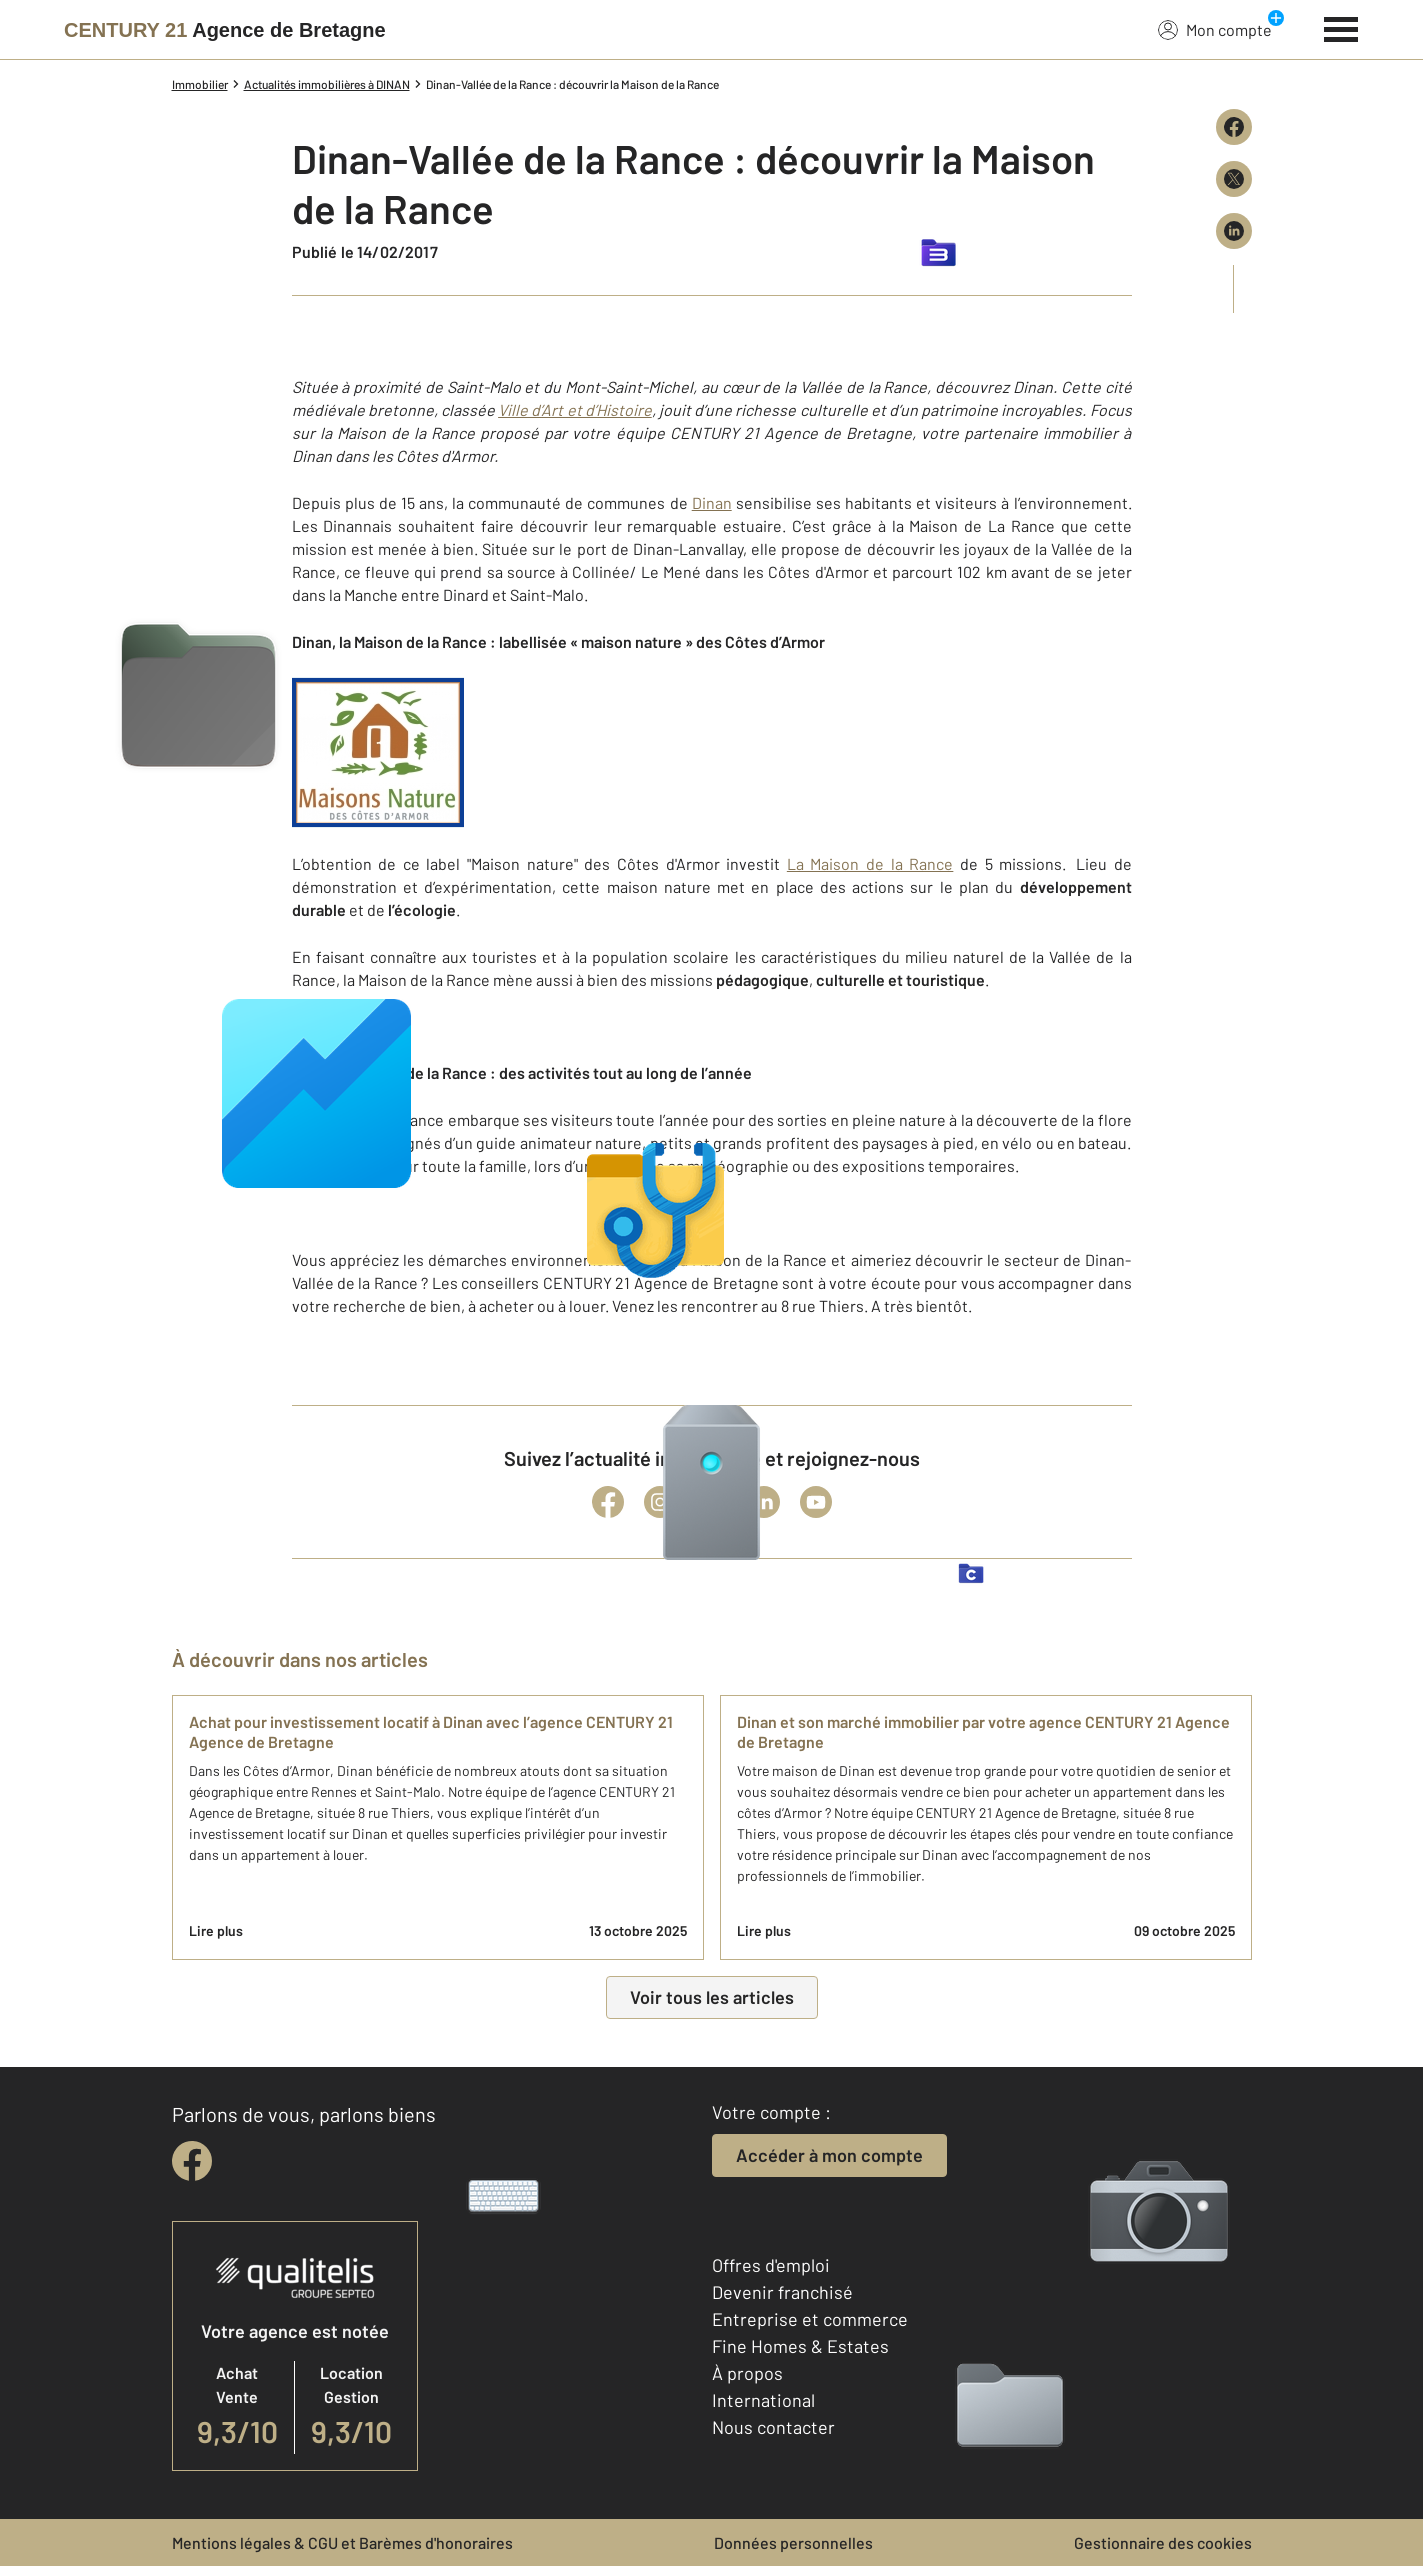 Image resolution: width=1423 pixels, height=2566 pixels. What do you see at coordinates (655, 1211) in the screenshot?
I see `access system recovery tools and files` at bounding box center [655, 1211].